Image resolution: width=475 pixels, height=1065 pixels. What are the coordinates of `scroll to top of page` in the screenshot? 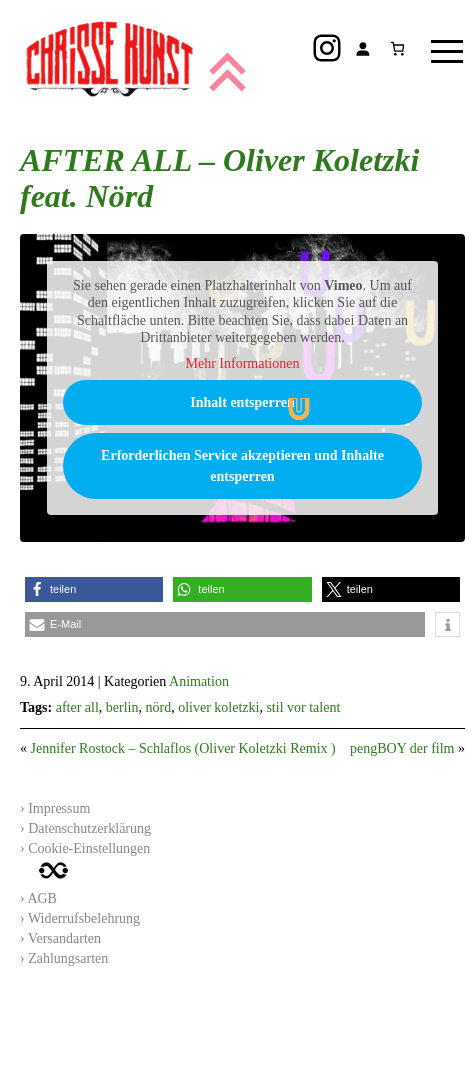 It's located at (227, 73).